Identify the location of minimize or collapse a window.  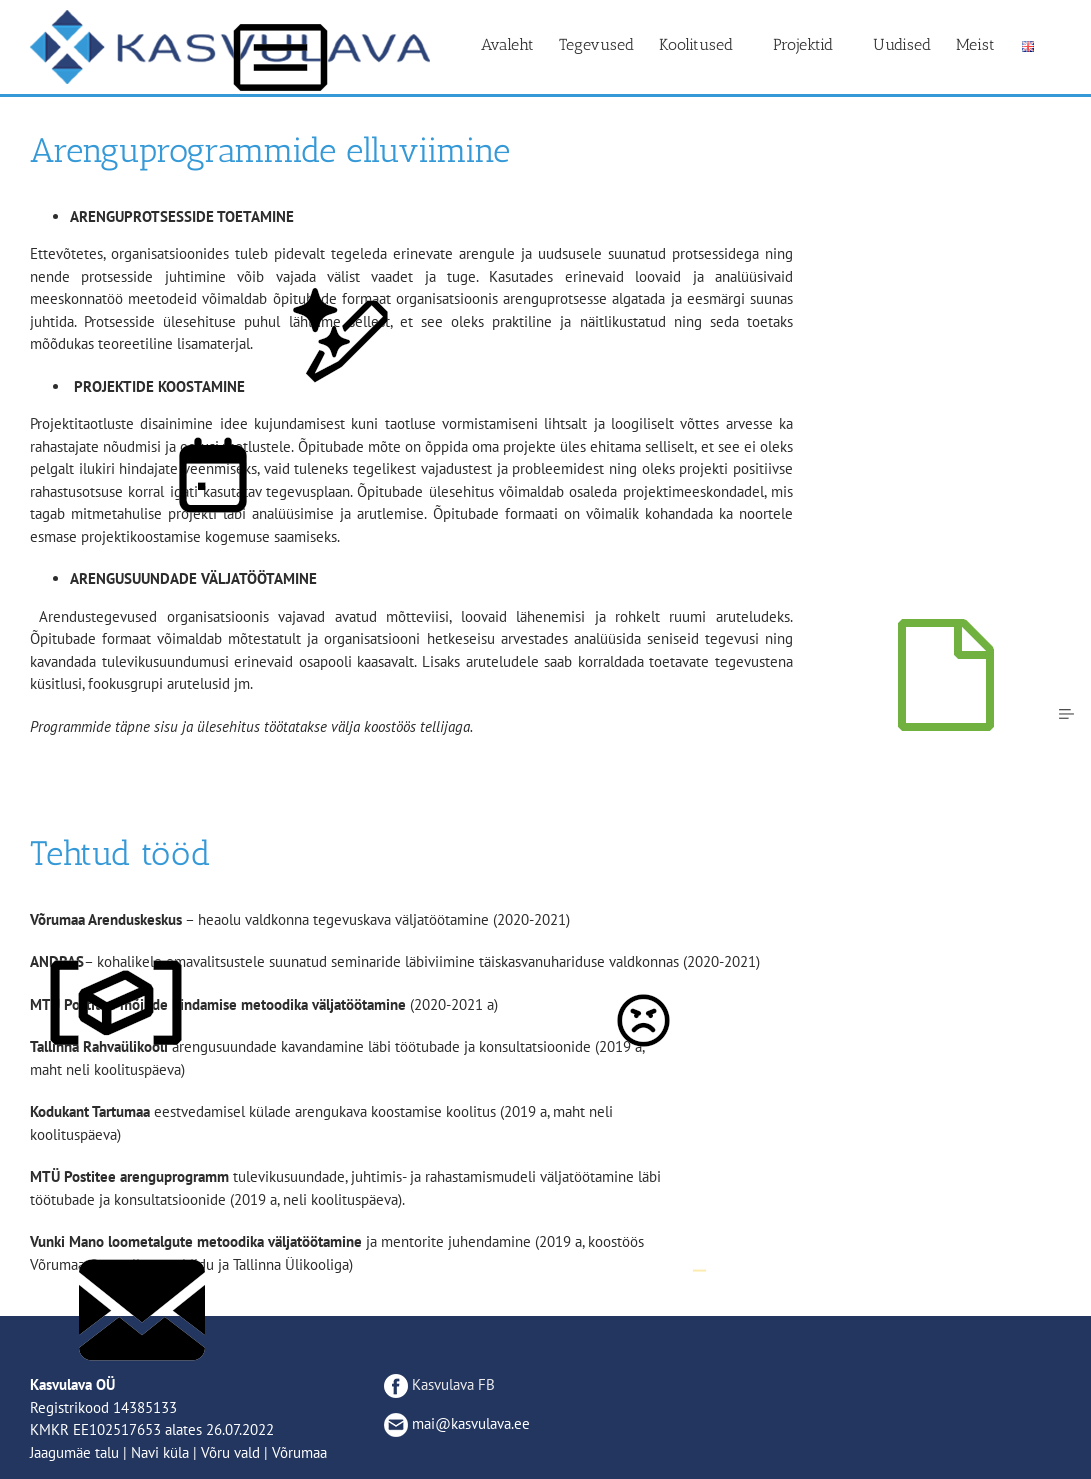
(699, 1269).